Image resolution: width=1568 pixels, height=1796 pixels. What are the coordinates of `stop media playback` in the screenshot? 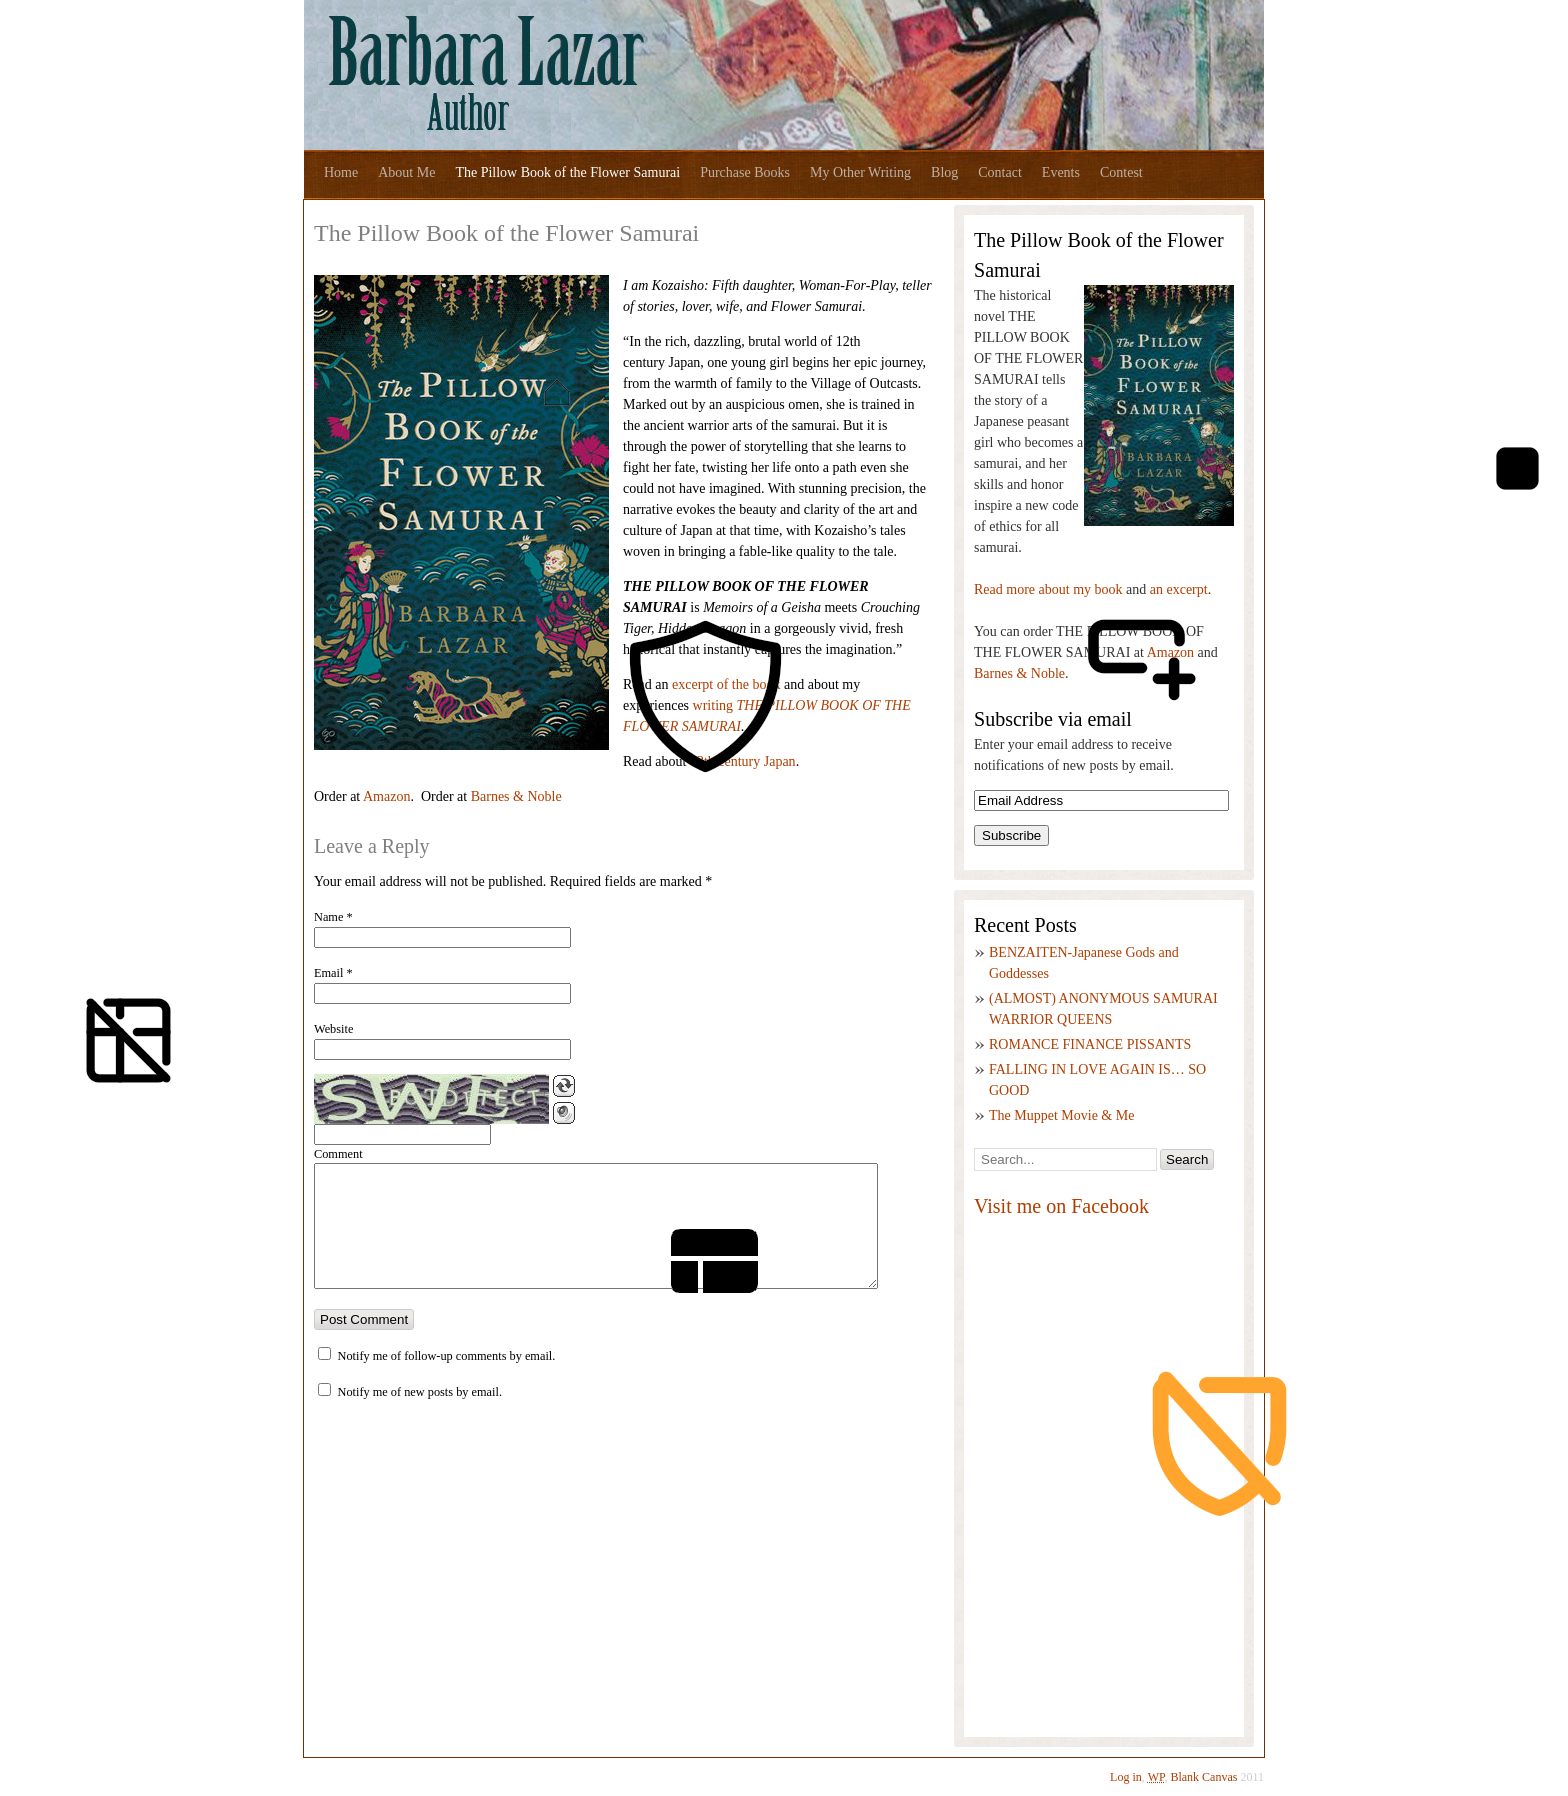 It's located at (1517, 468).